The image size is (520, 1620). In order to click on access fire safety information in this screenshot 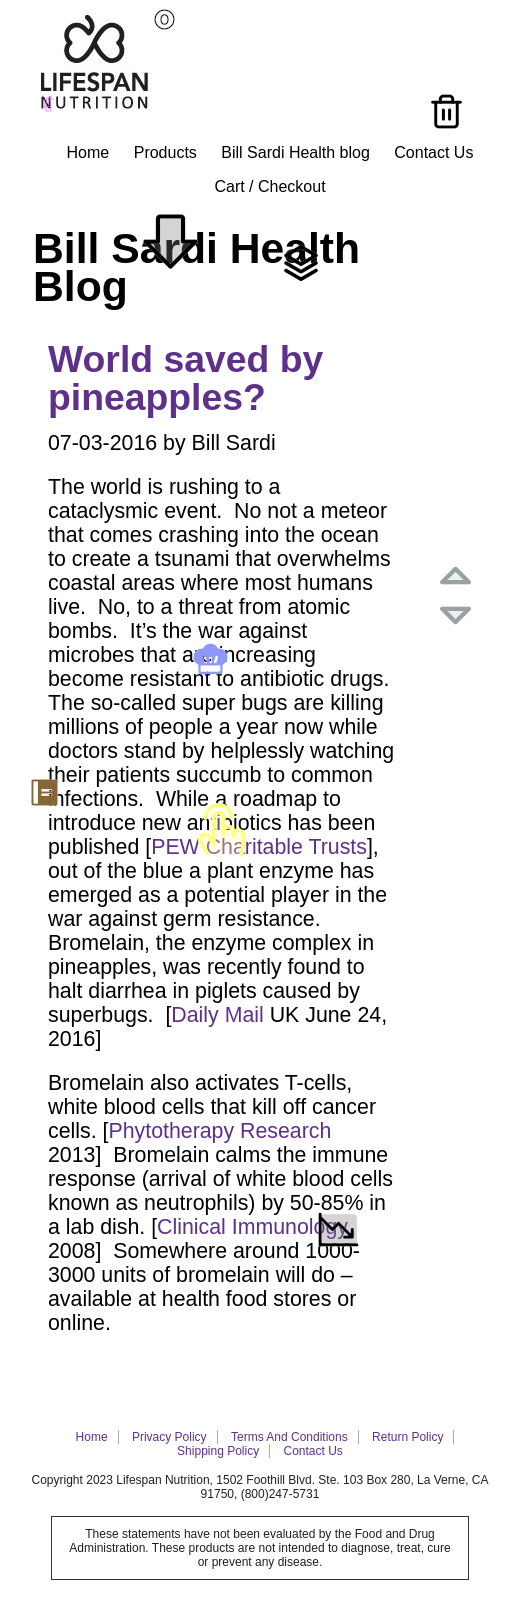, I will do `click(48, 104)`.